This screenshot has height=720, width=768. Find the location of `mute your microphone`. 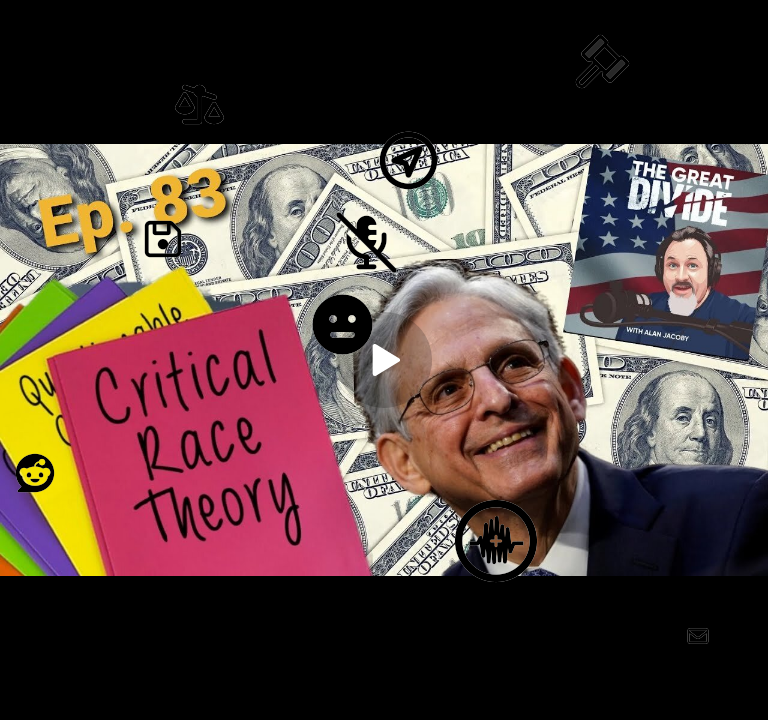

mute your microphone is located at coordinates (366, 242).